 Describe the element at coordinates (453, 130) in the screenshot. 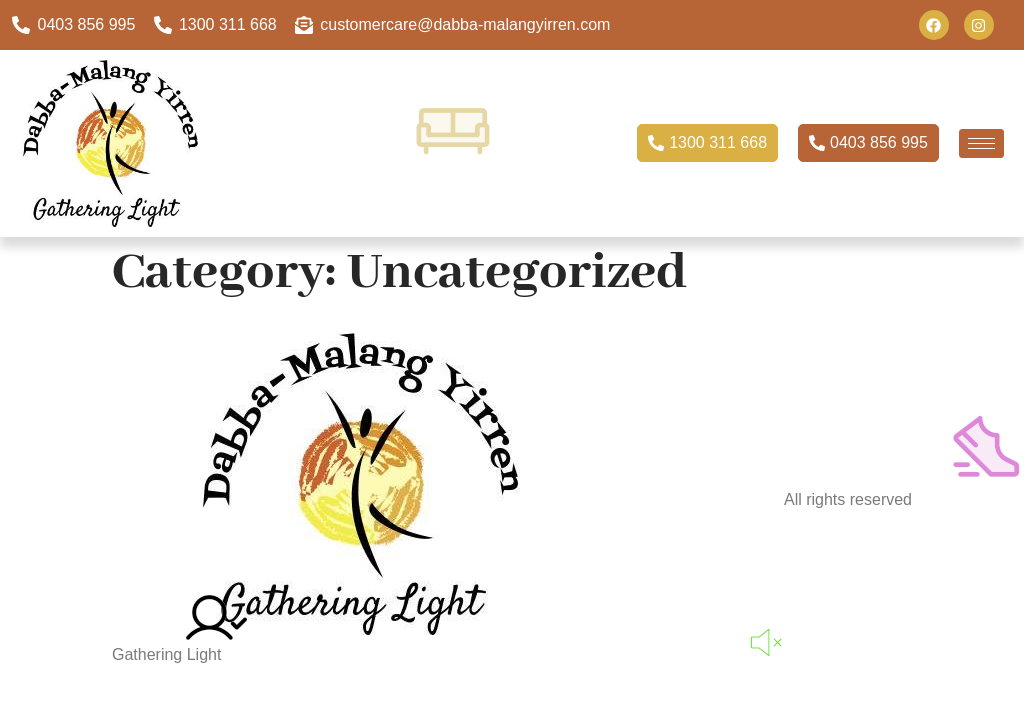

I see `browse furniture or home decor items` at that location.